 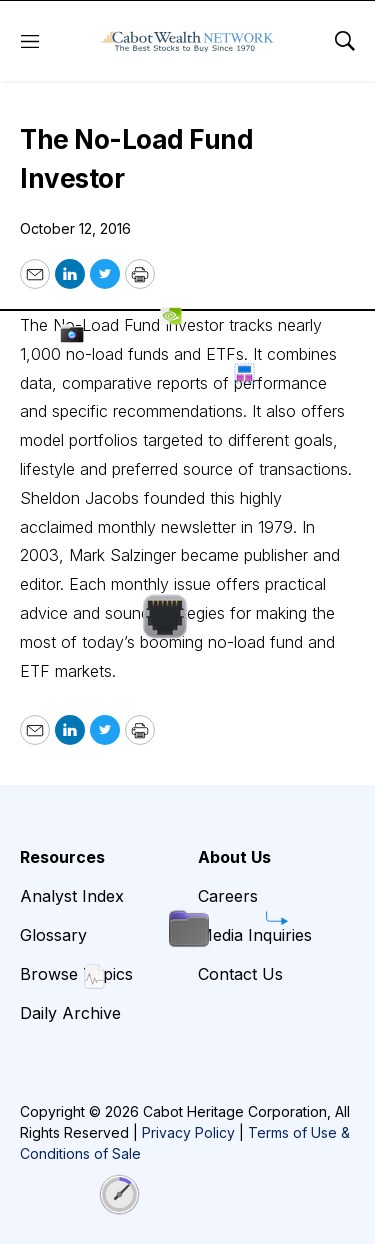 What do you see at coordinates (277, 916) in the screenshot?
I see `forward an email message` at bounding box center [277, 916].